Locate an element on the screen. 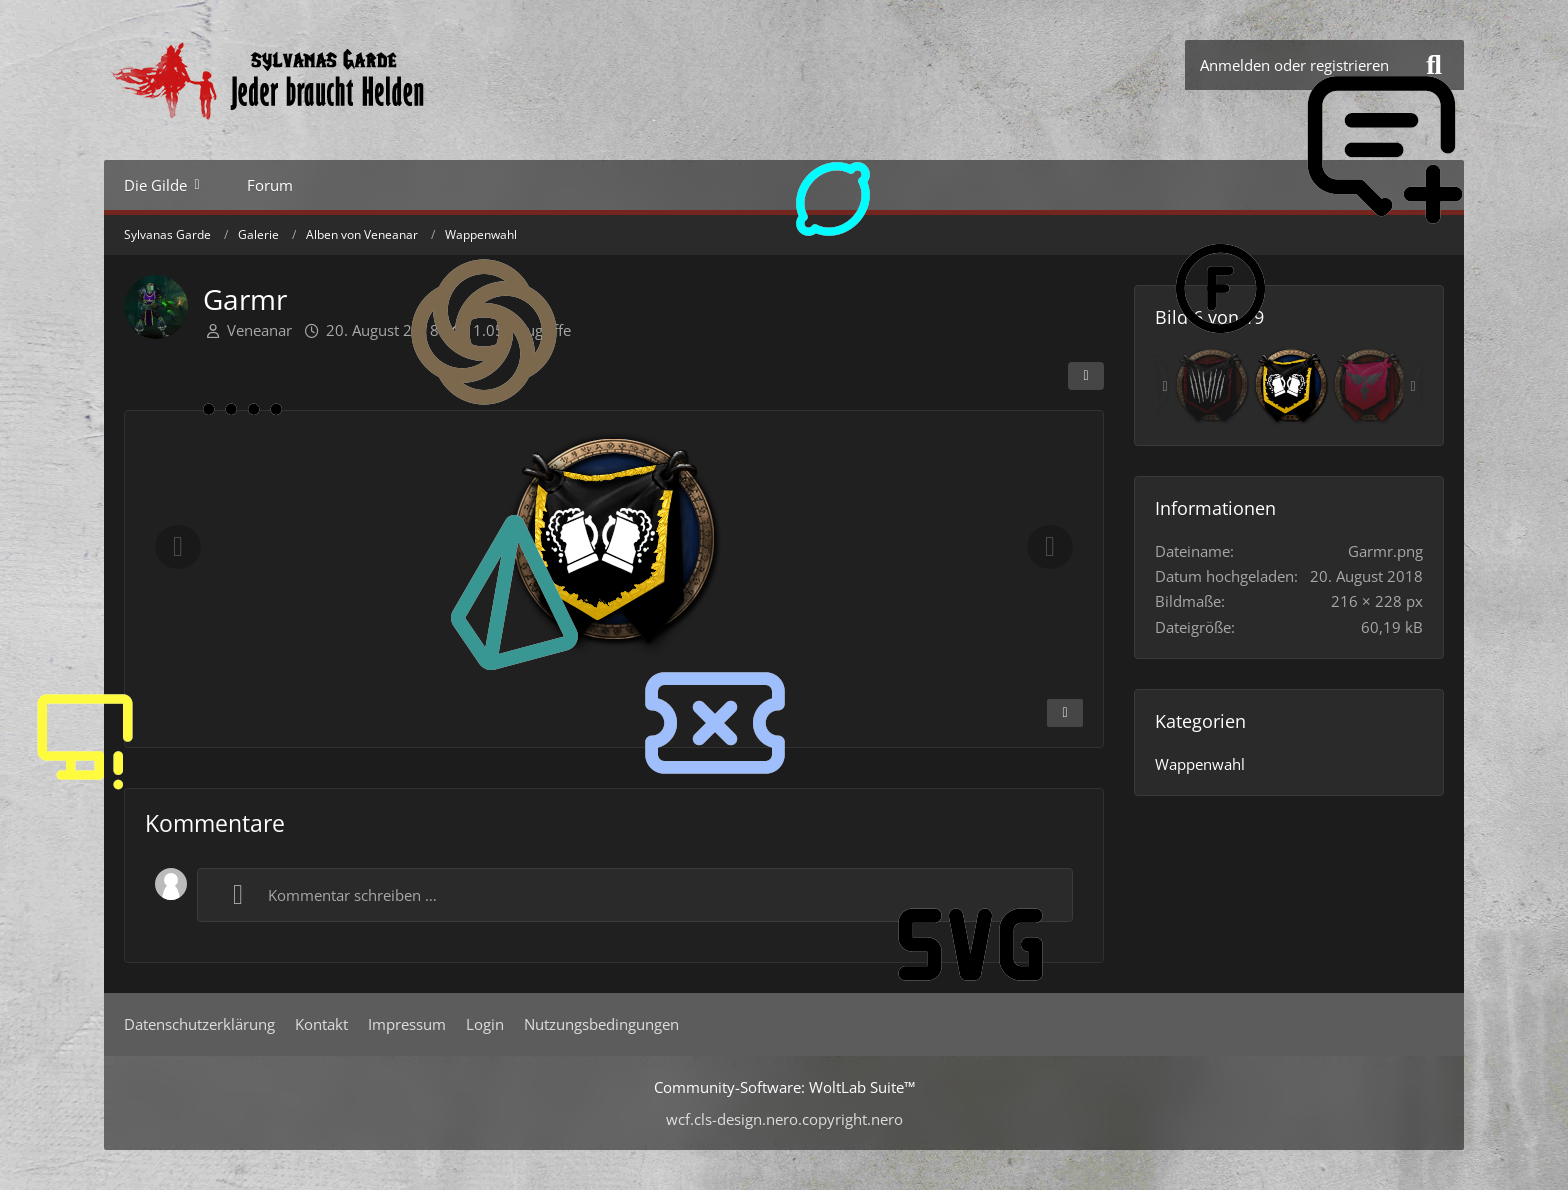  facebook shortcut or social sharing is located at coordinates (1220, 288).